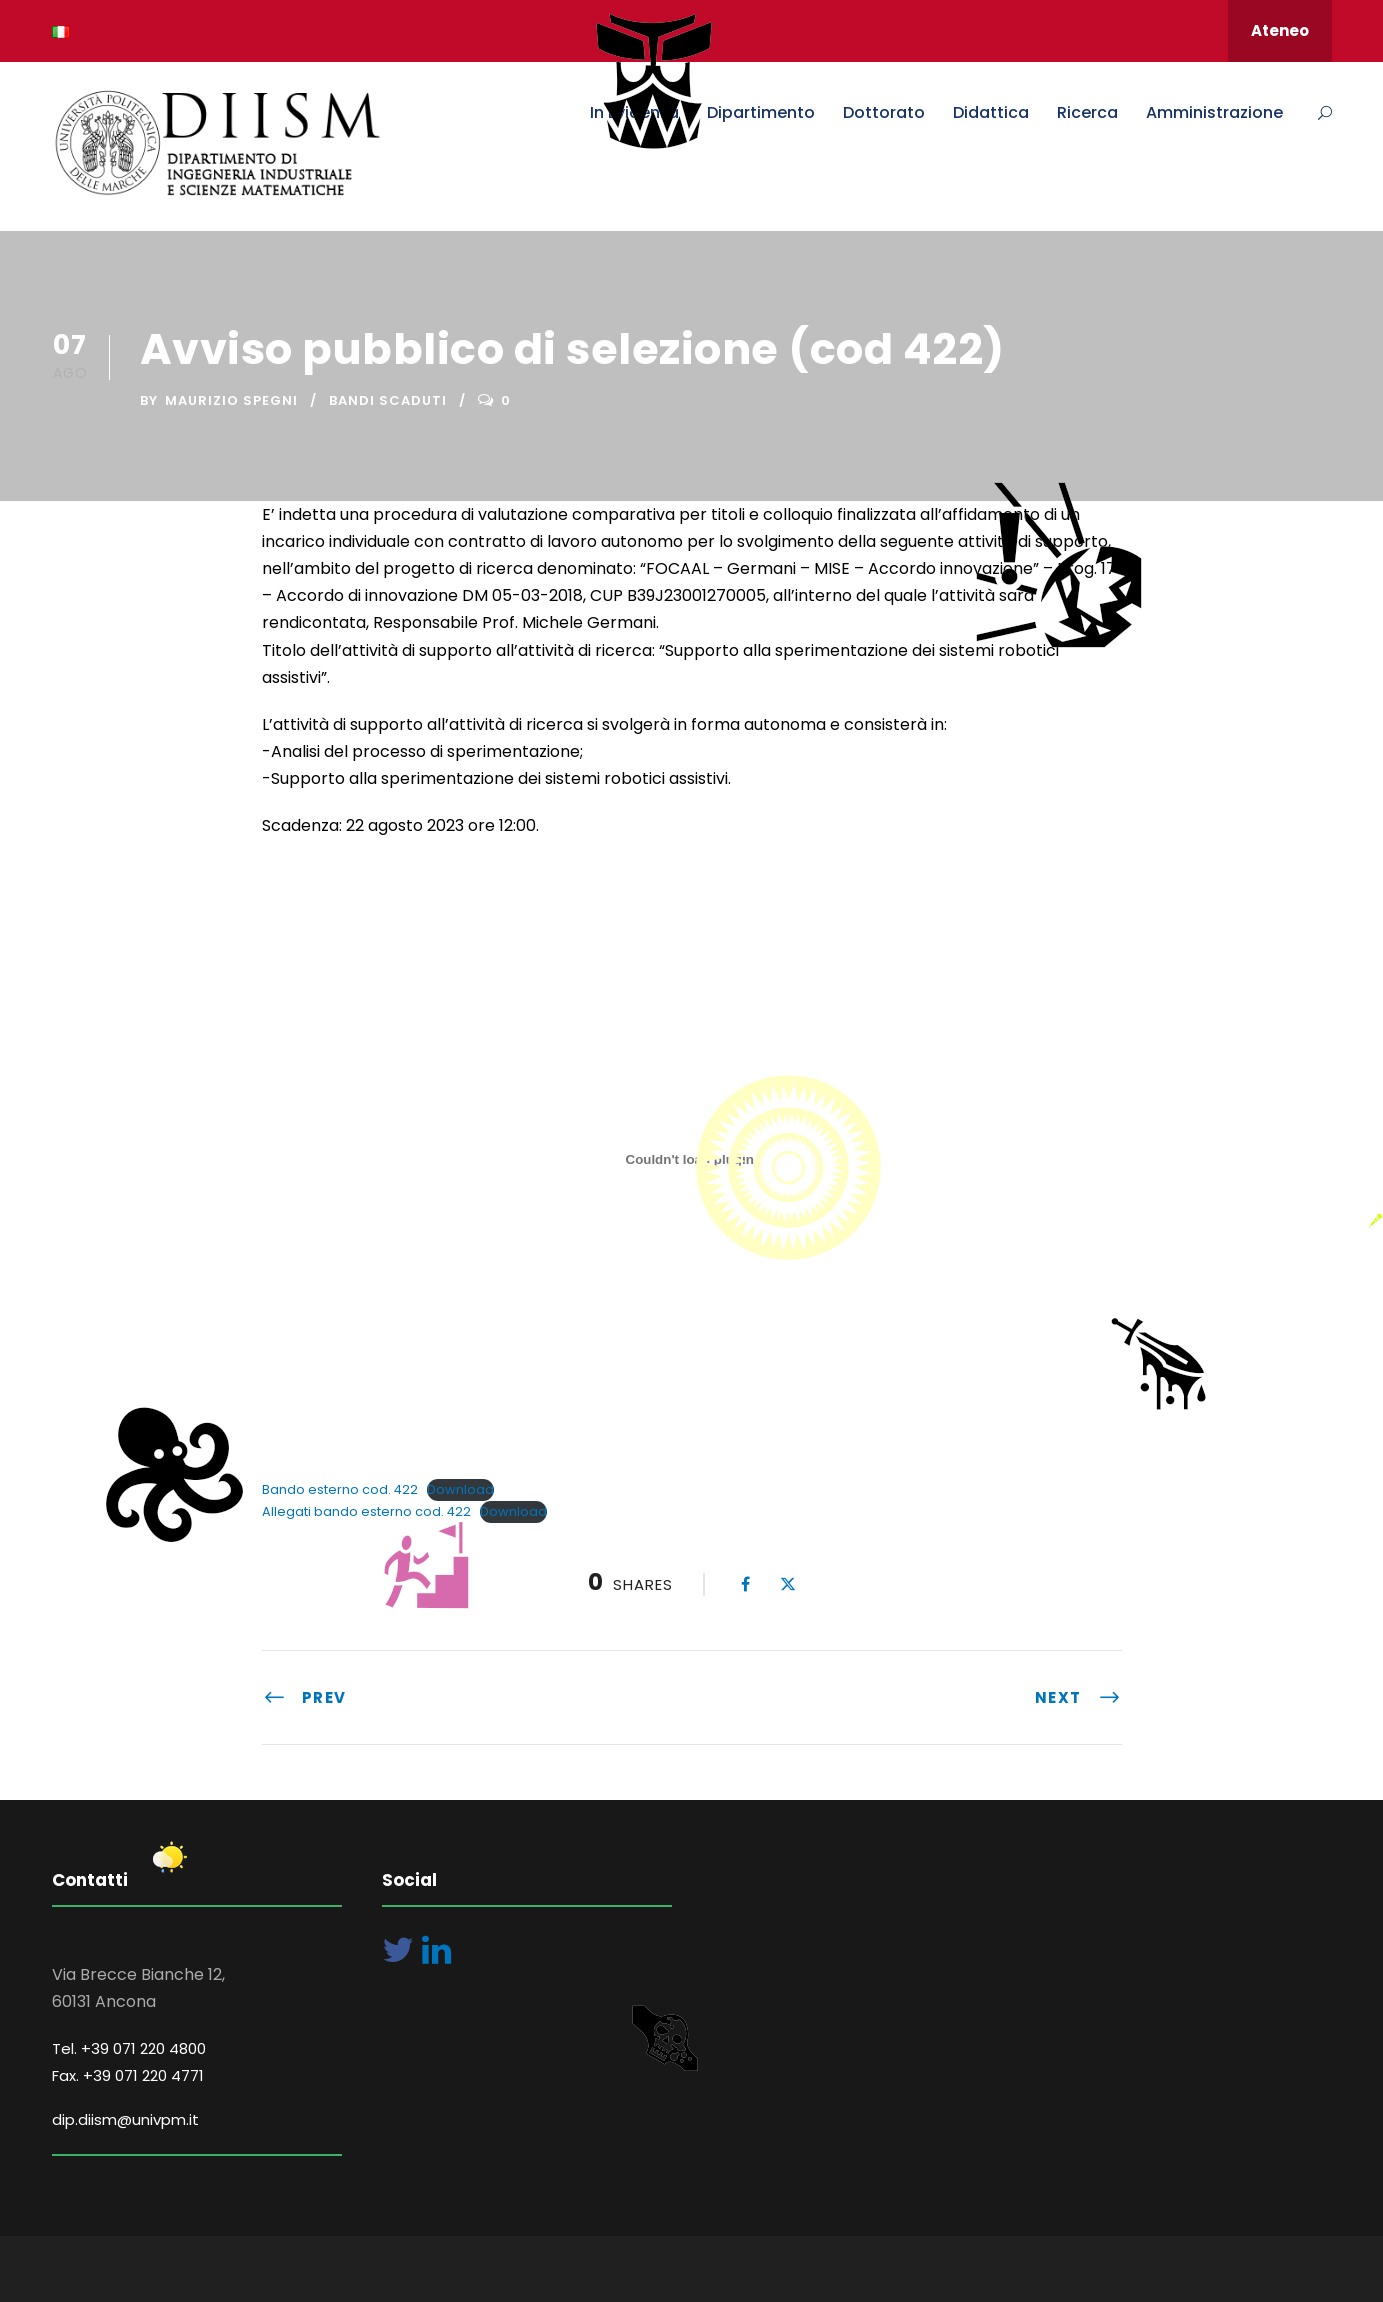 Image resolution: width=1383 pixels, height=2302 pixels. What do you see at coordinates (174, 1474) in the screenshot?
I see `indicates an aquatic or ocean-themed game element` at bounding box center [174, 1474].